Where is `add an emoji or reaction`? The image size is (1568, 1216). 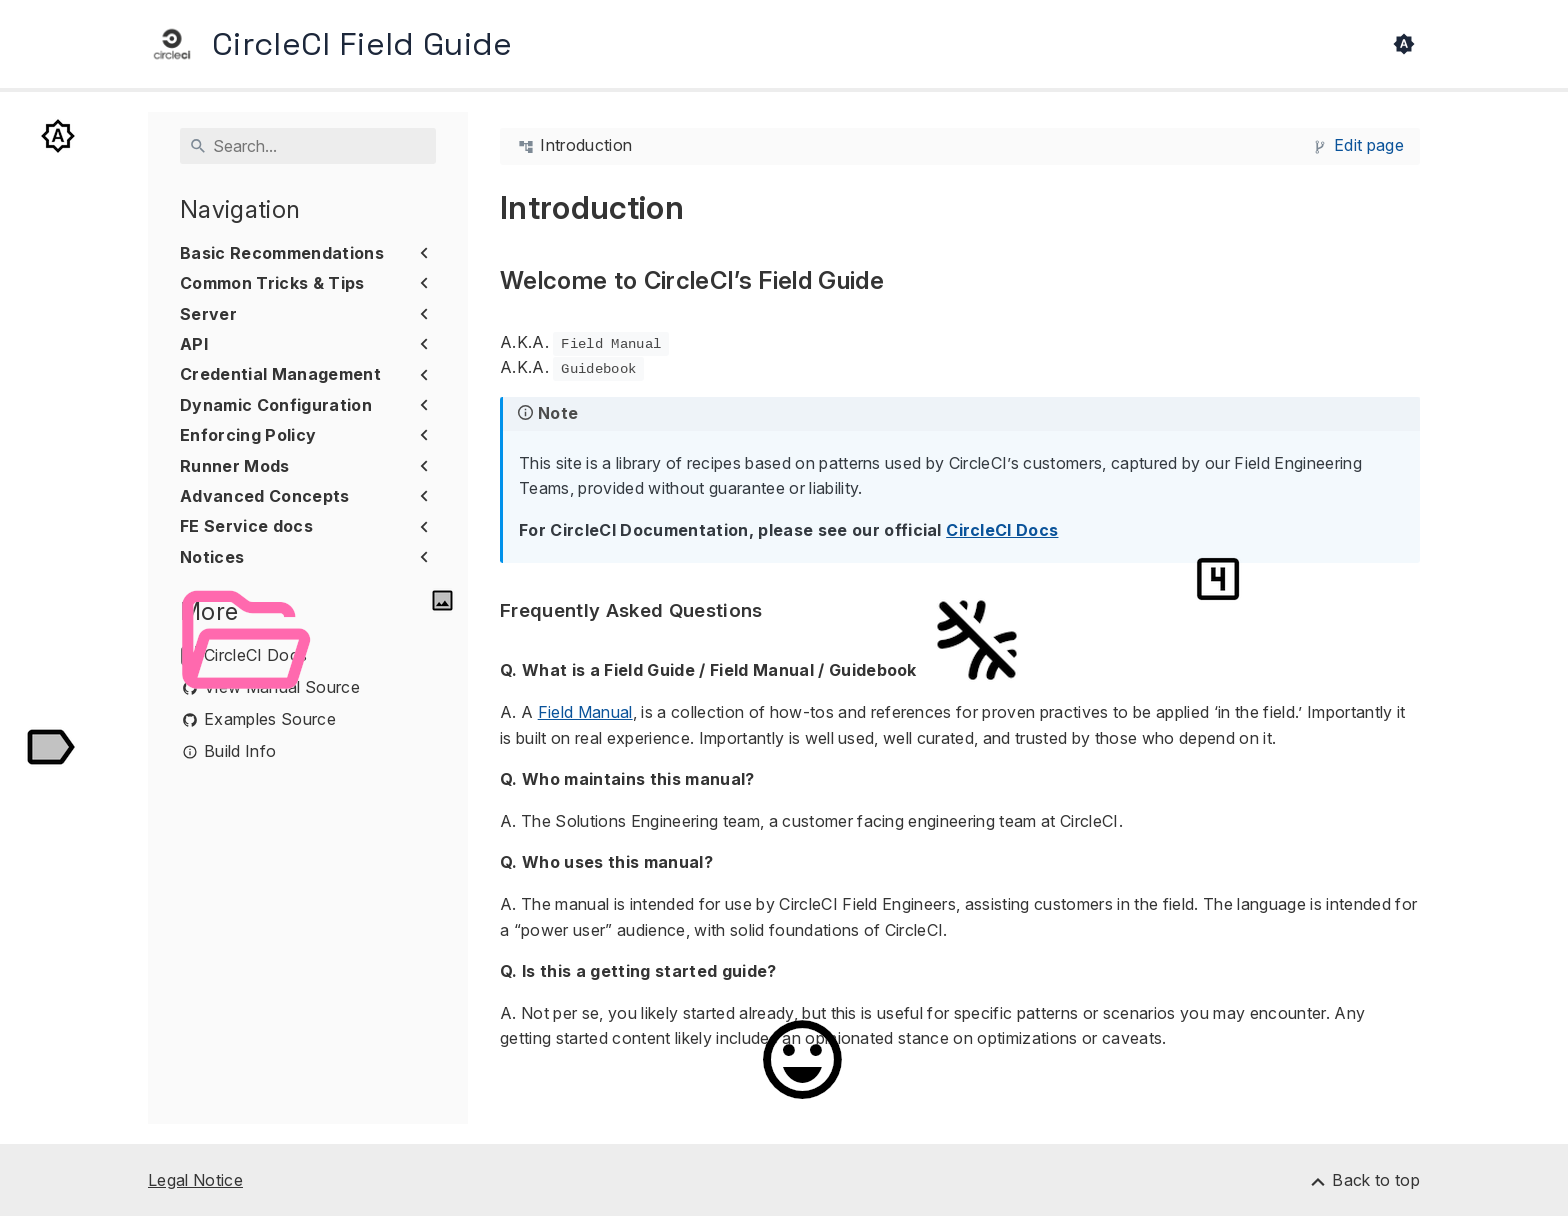 add an emoji or reaction is located at coordinates (802, 1059).